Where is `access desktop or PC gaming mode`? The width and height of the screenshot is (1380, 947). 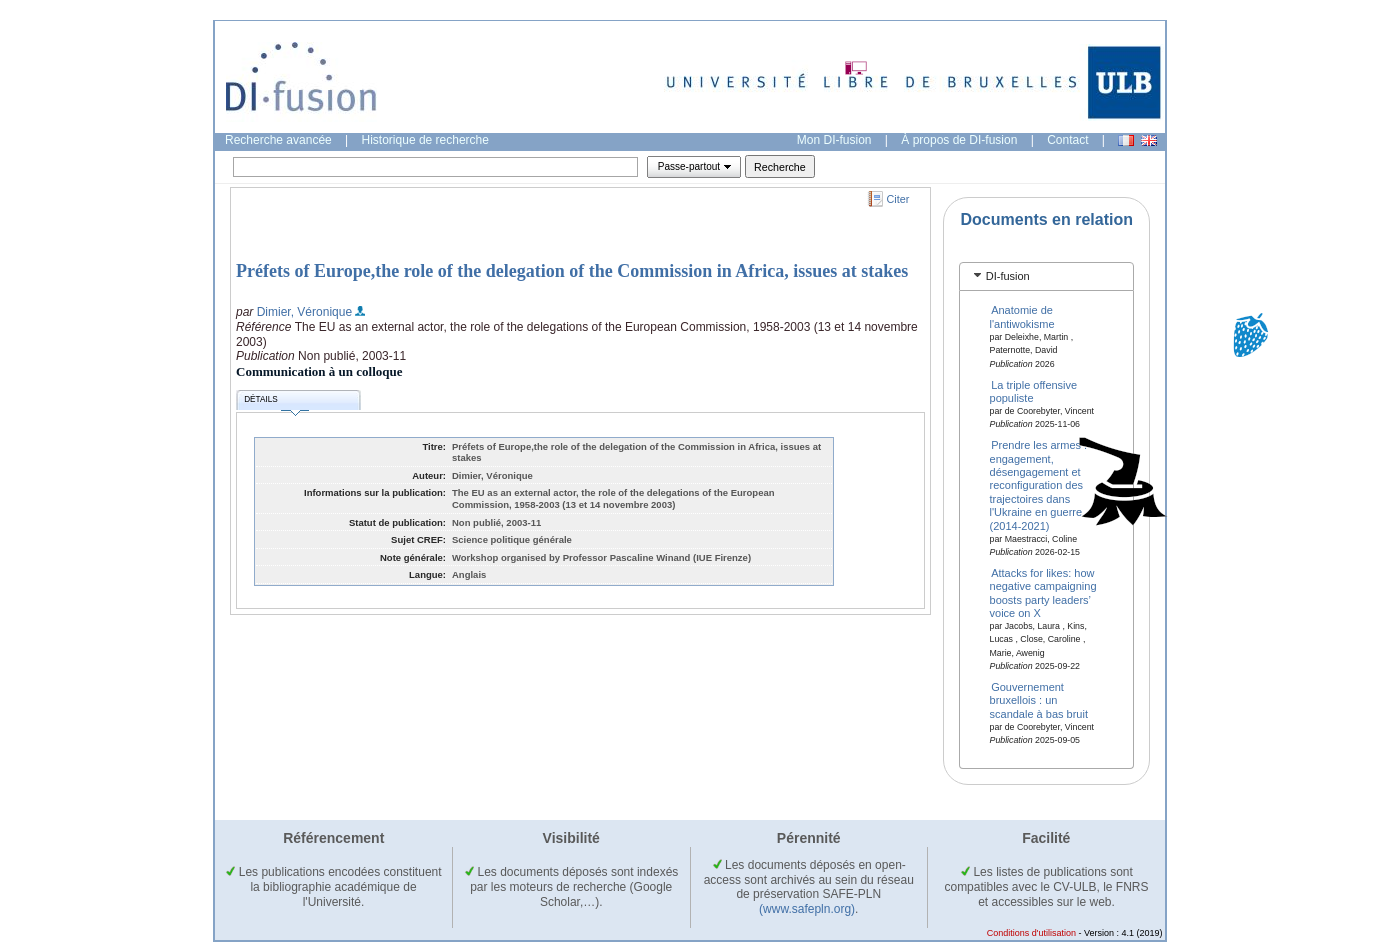
access desktop or PC gaming mode is located at coordinates (856, 68).